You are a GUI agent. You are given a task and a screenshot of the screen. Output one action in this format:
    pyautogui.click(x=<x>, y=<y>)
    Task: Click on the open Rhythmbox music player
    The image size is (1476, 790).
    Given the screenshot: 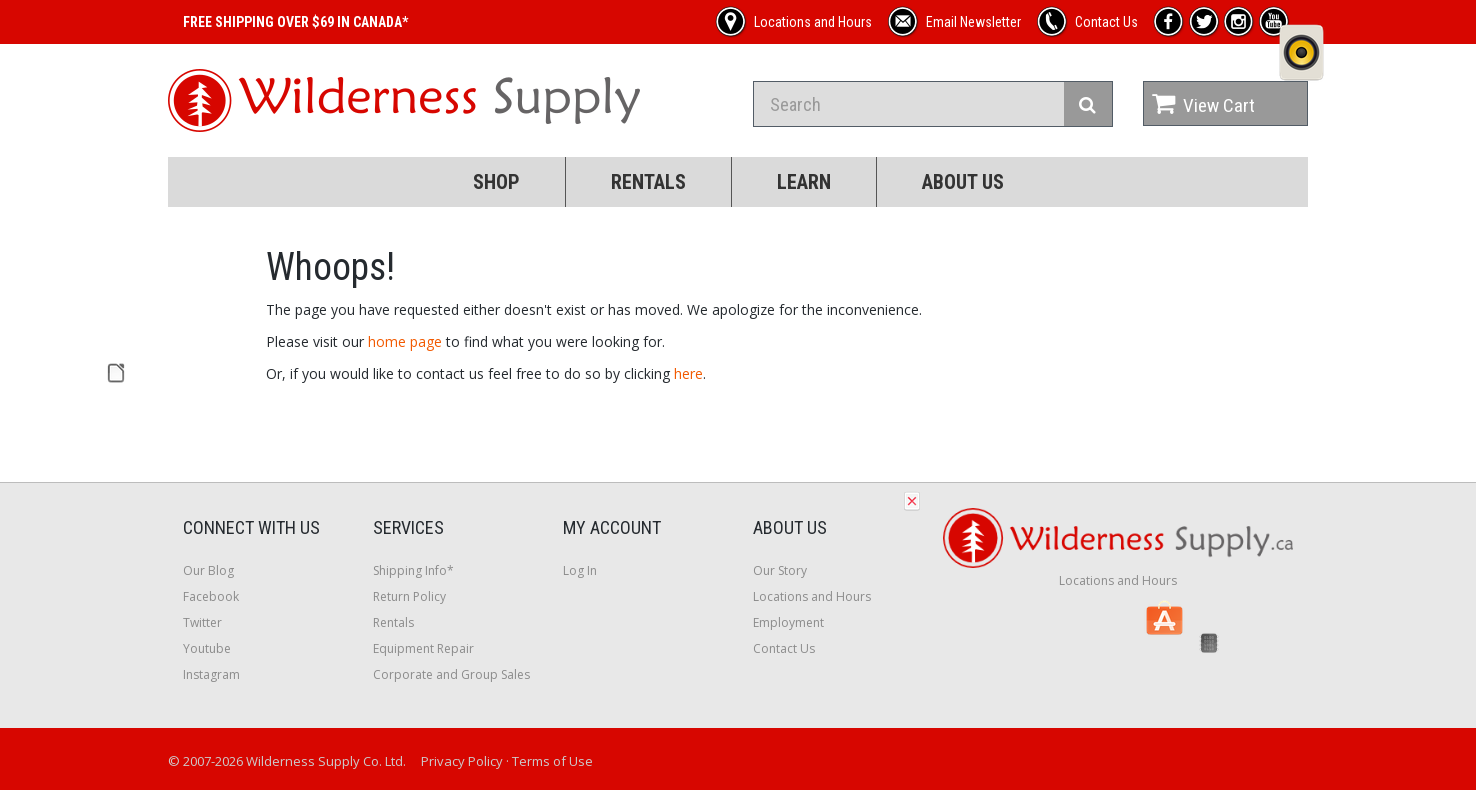 What is the action you would take?
    pyautogui.click(x=1301, y=52)
    